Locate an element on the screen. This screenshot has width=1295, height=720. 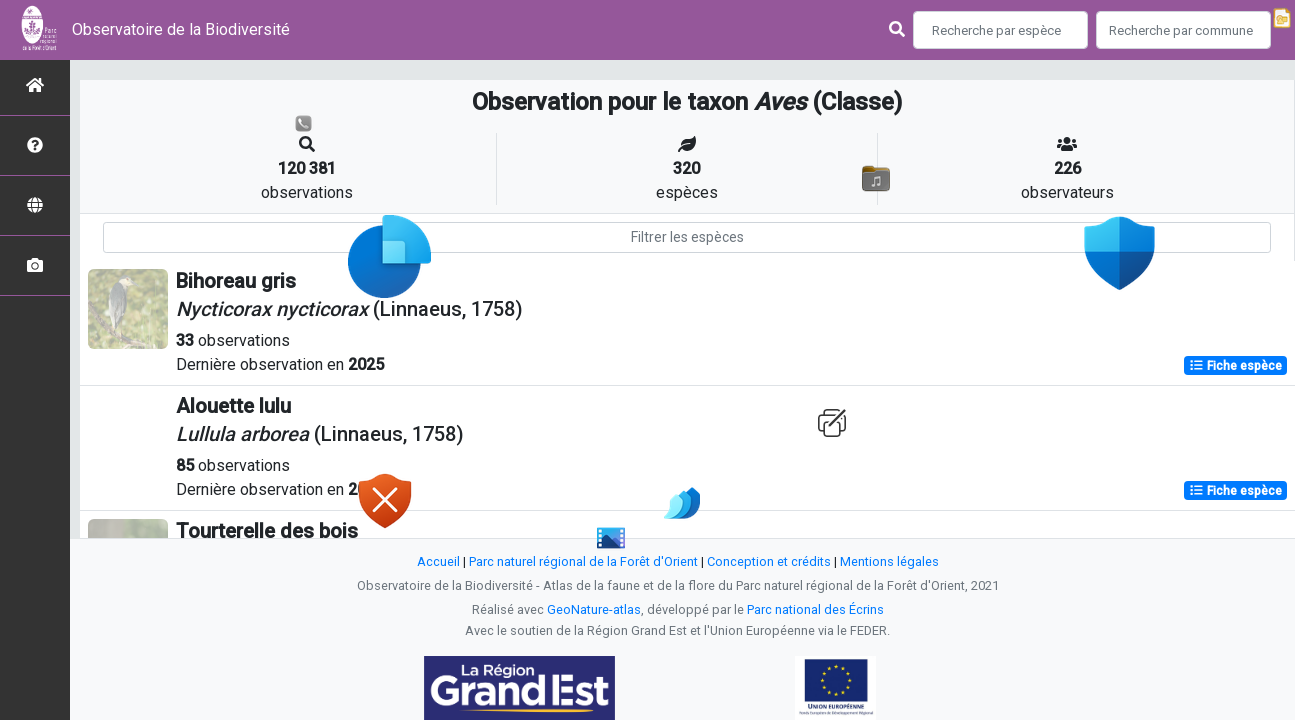
open the phone app to make a call is located at coordinates (303, 123).